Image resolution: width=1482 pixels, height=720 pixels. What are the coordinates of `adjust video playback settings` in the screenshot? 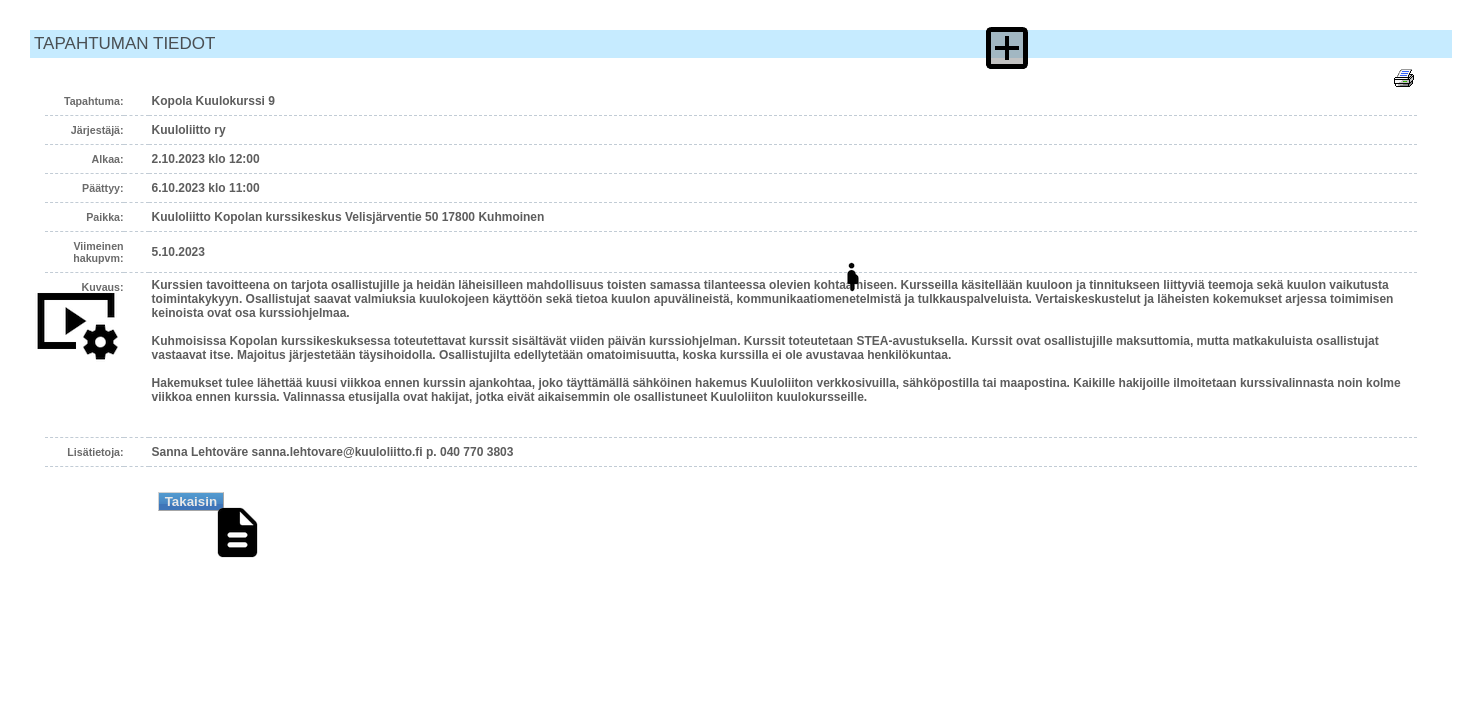 It's located at (76, 321).